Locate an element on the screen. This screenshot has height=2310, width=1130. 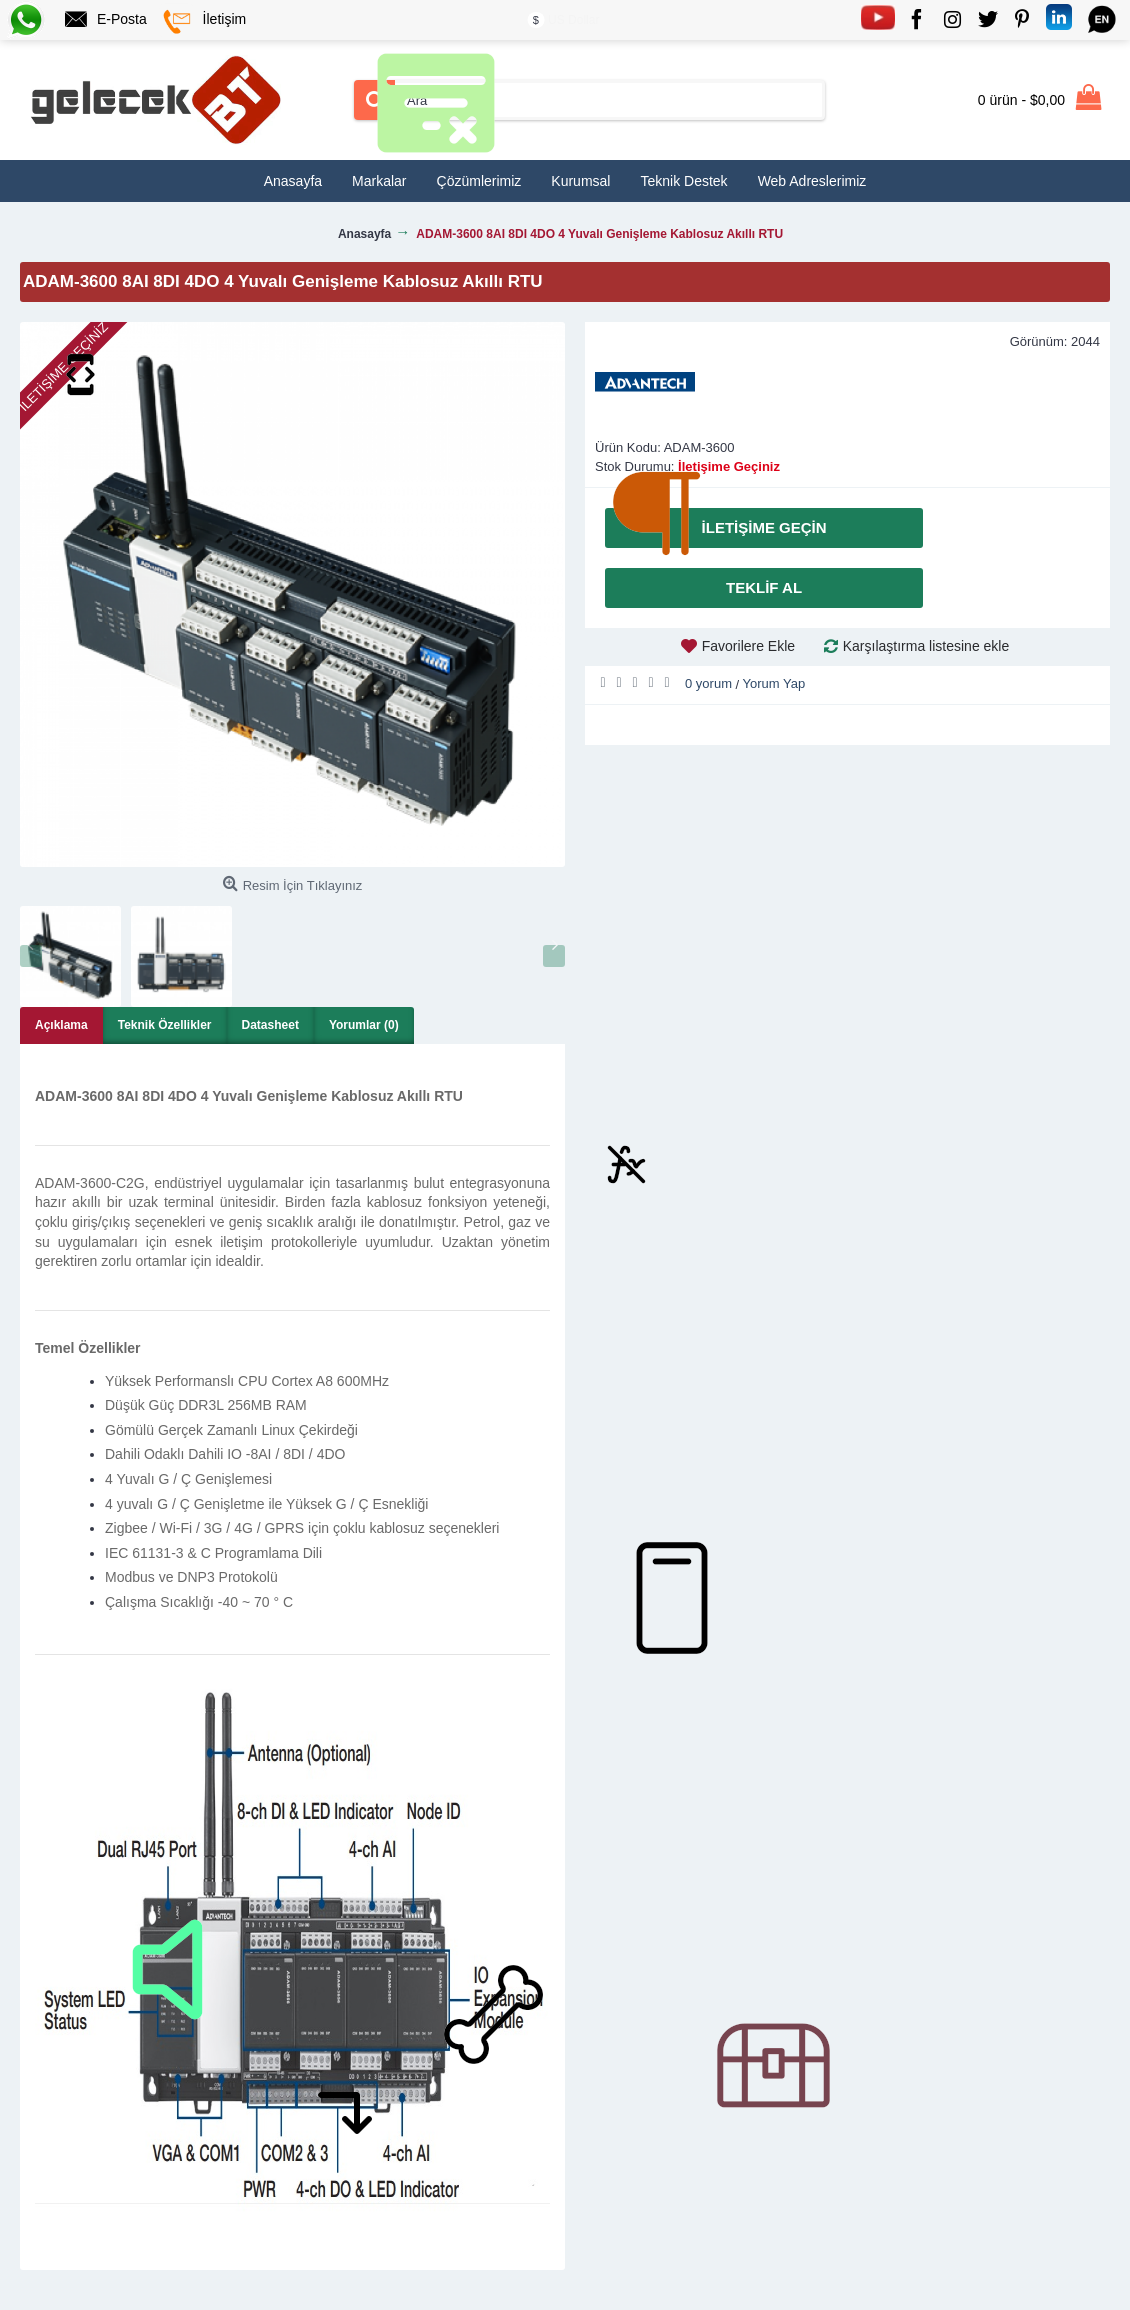
access your rewards or collectibles is located at coordinates (773, 2067).